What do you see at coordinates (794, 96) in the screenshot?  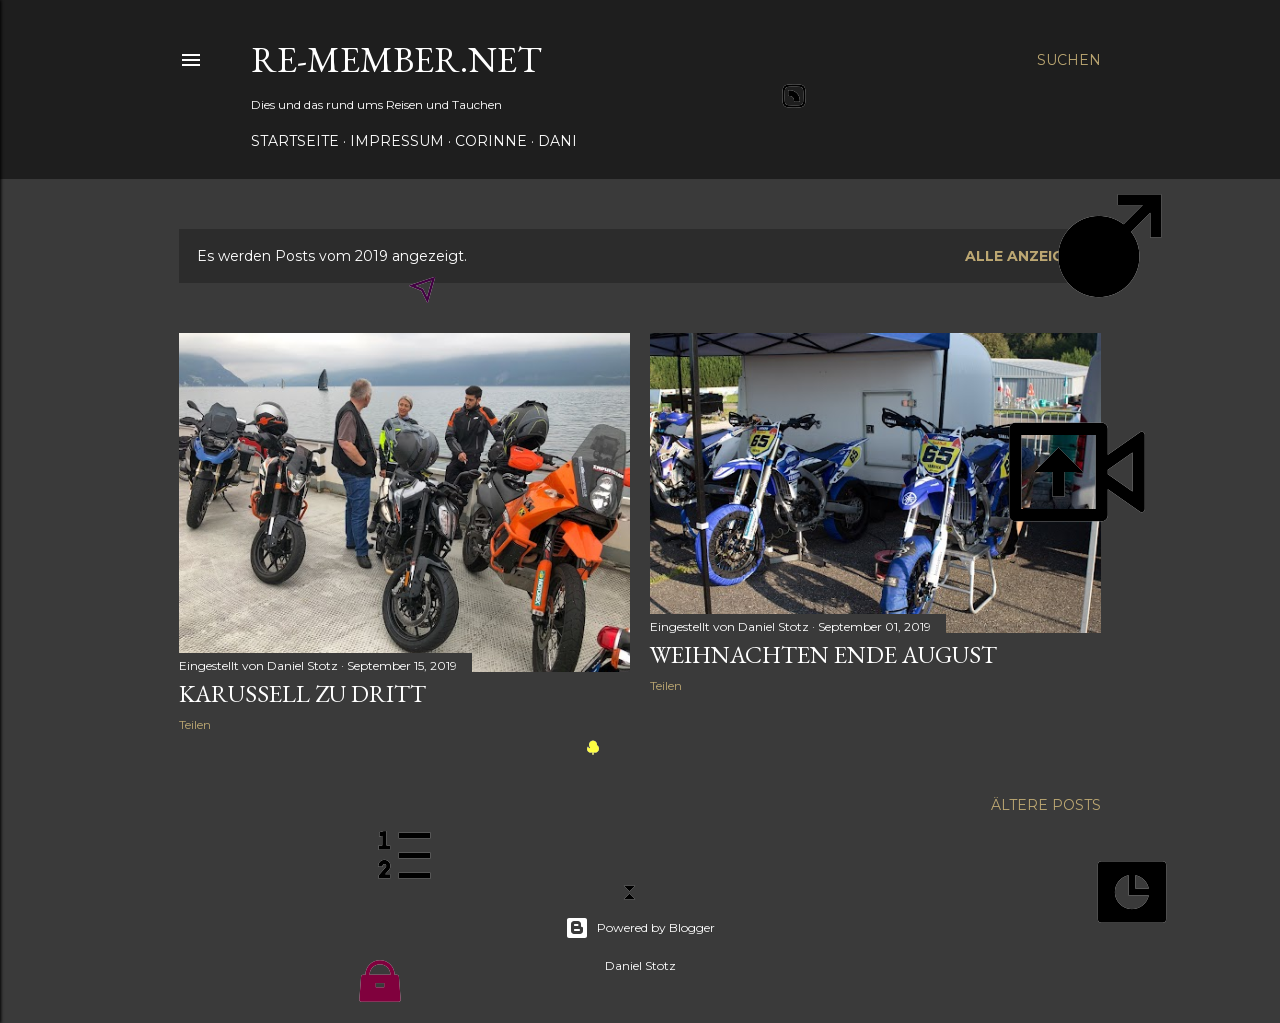 I see `open spectrum app` at bounding box center [794, 96].